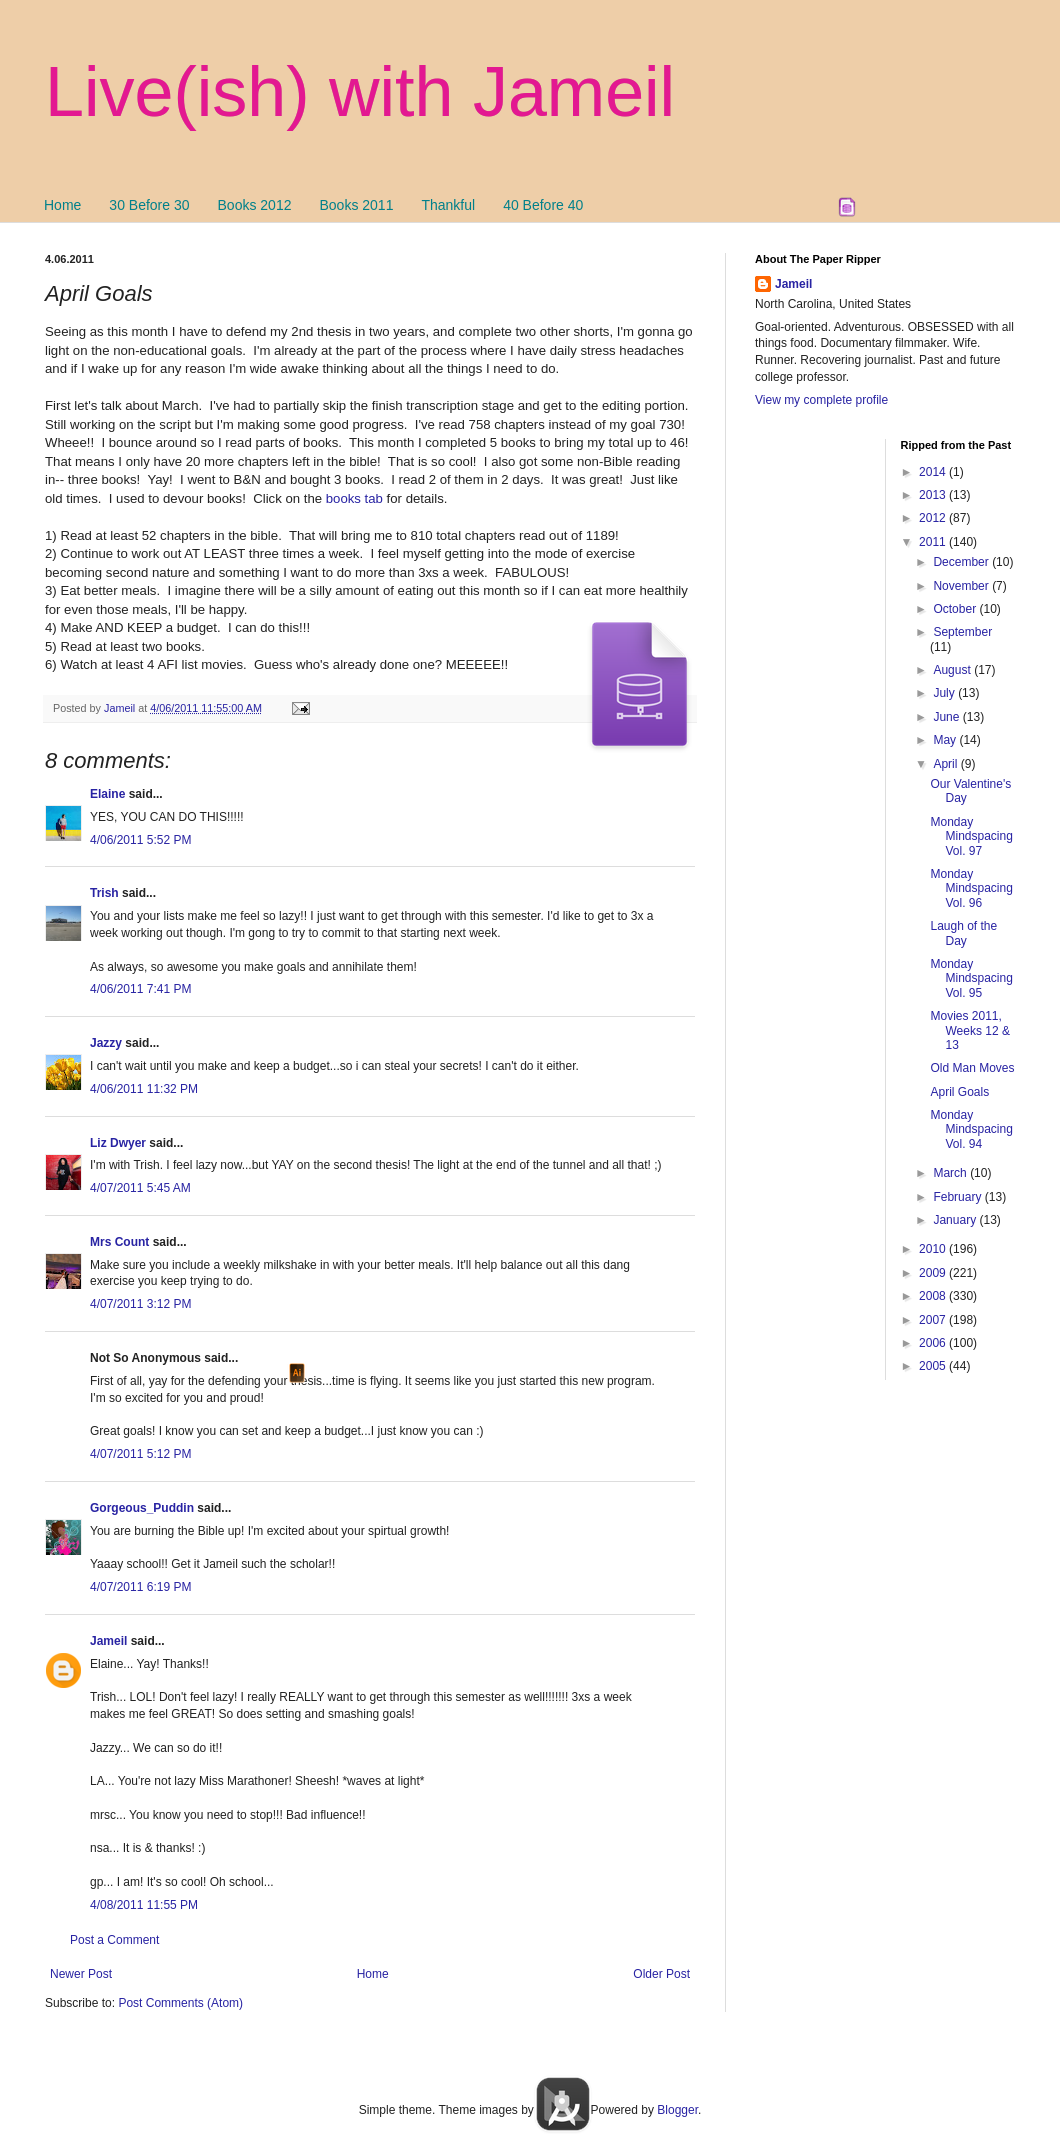 This screenshot has width=1060, height=2149. What do you see at coordinates (847, 207) in the screenshot?
I see `libreoffice base database file` at bounding box center [847, 207].